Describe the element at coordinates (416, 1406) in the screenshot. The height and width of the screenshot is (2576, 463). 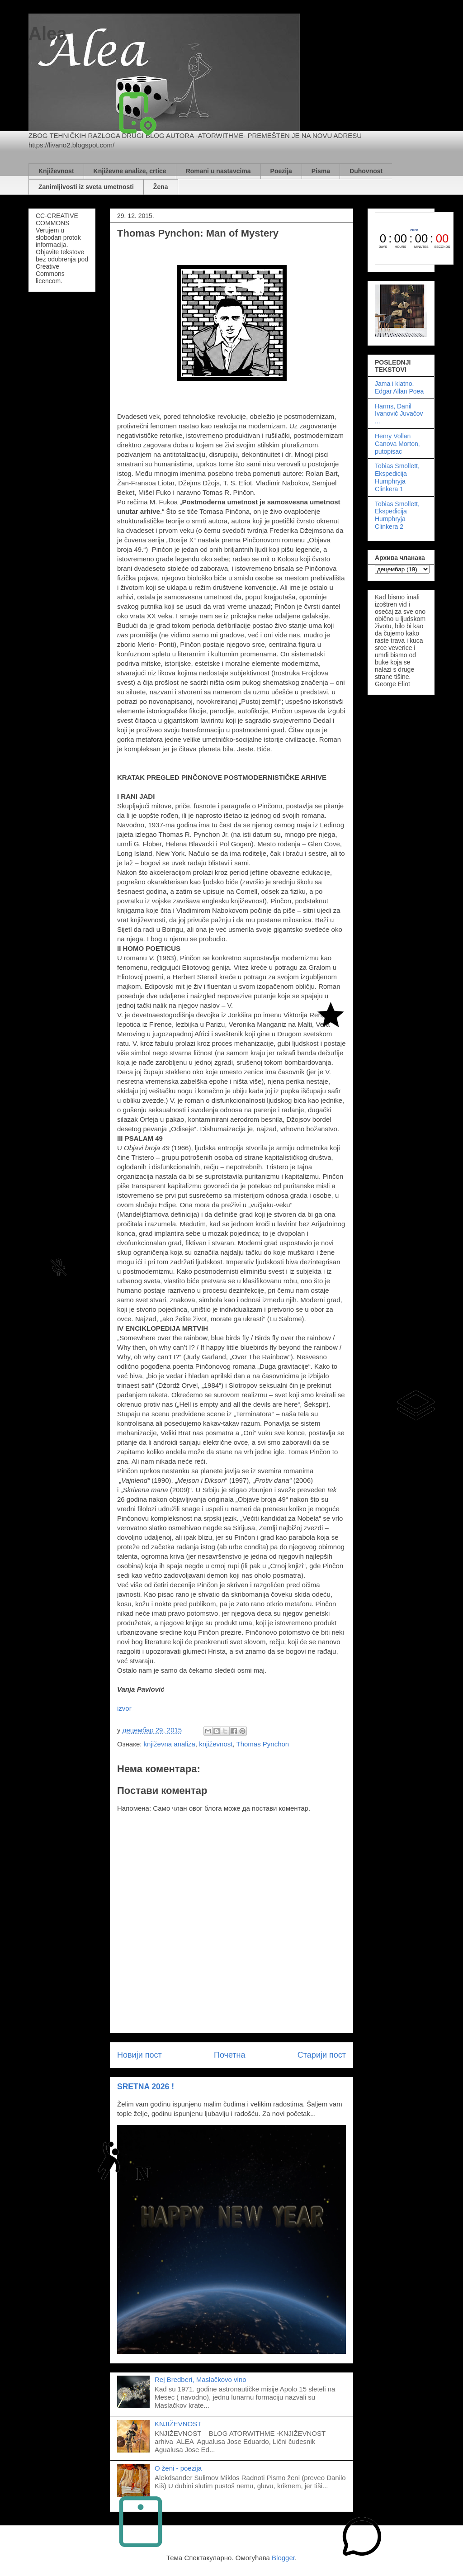
I see `view layers or stacked content` at that location.